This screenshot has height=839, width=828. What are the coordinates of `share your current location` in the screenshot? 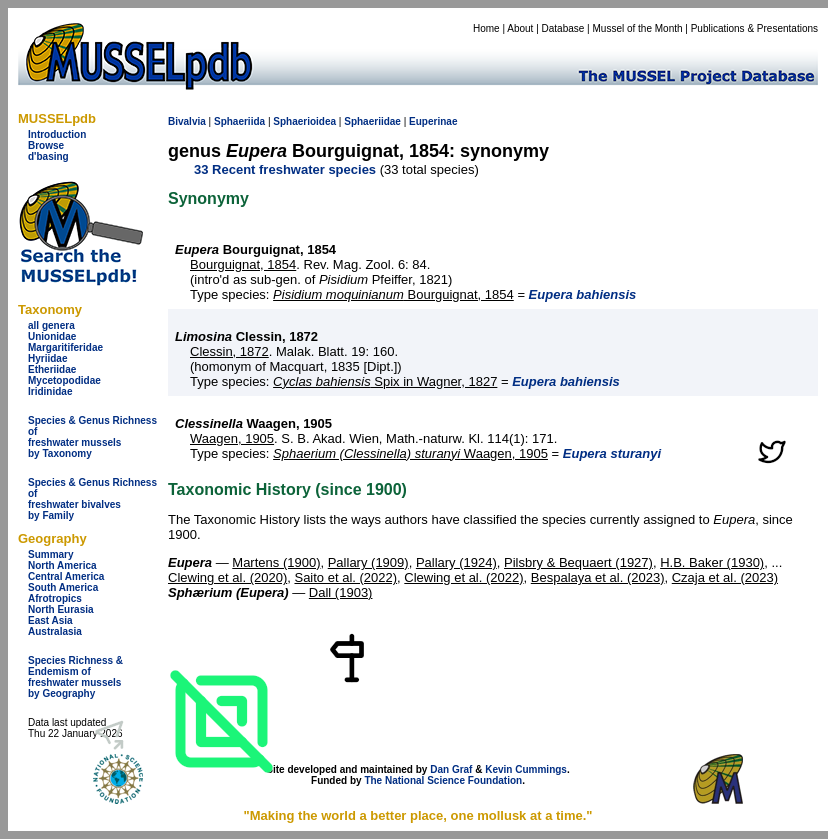 It's located at (109, 734).